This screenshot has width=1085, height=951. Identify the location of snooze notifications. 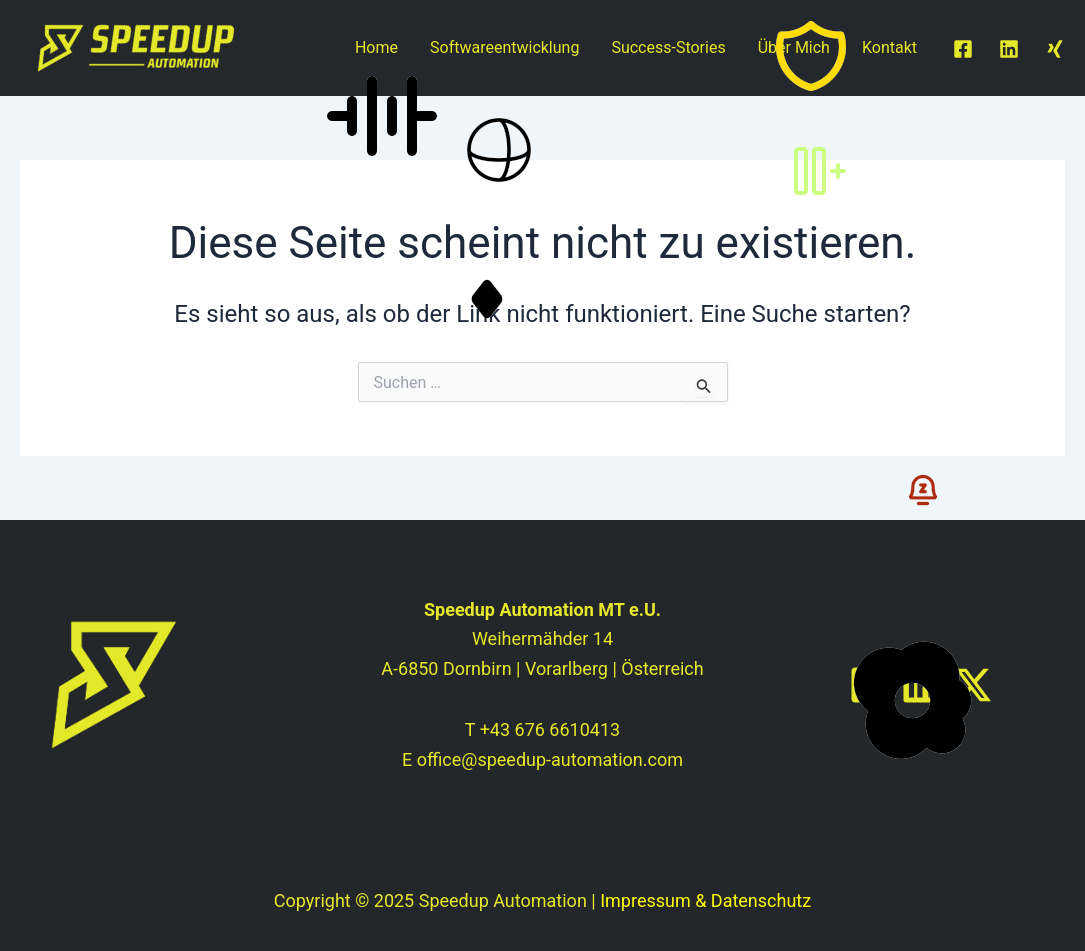
(923, 490).